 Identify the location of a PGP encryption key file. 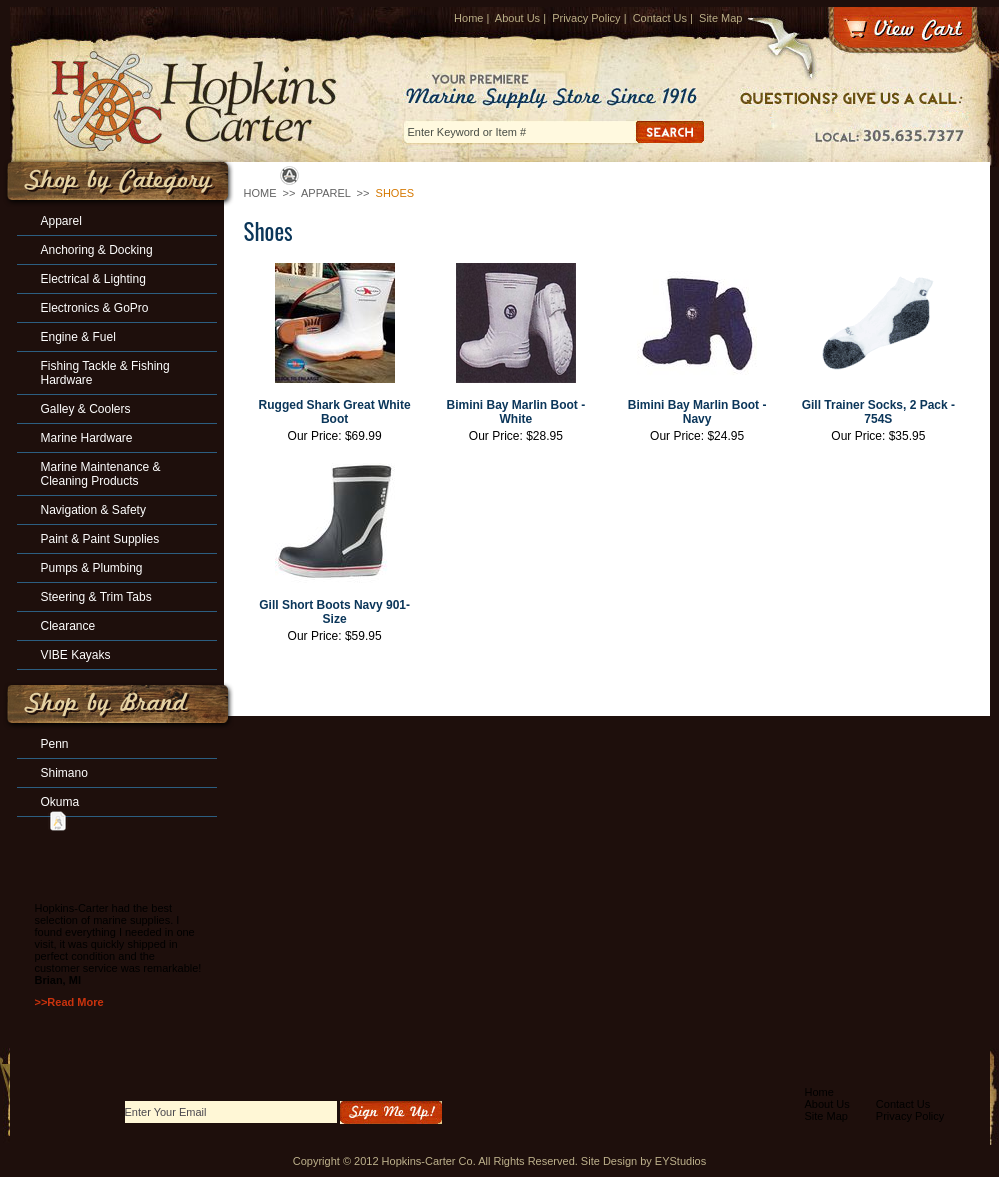
(58, 821).